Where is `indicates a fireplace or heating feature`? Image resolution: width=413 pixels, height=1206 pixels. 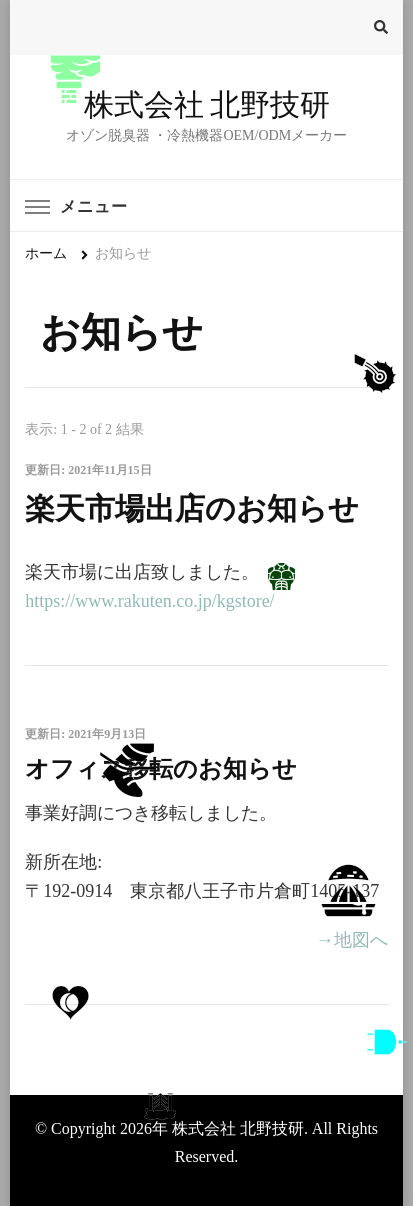
indicates a fireplace or heating feature is located at coordinates (75, 79).